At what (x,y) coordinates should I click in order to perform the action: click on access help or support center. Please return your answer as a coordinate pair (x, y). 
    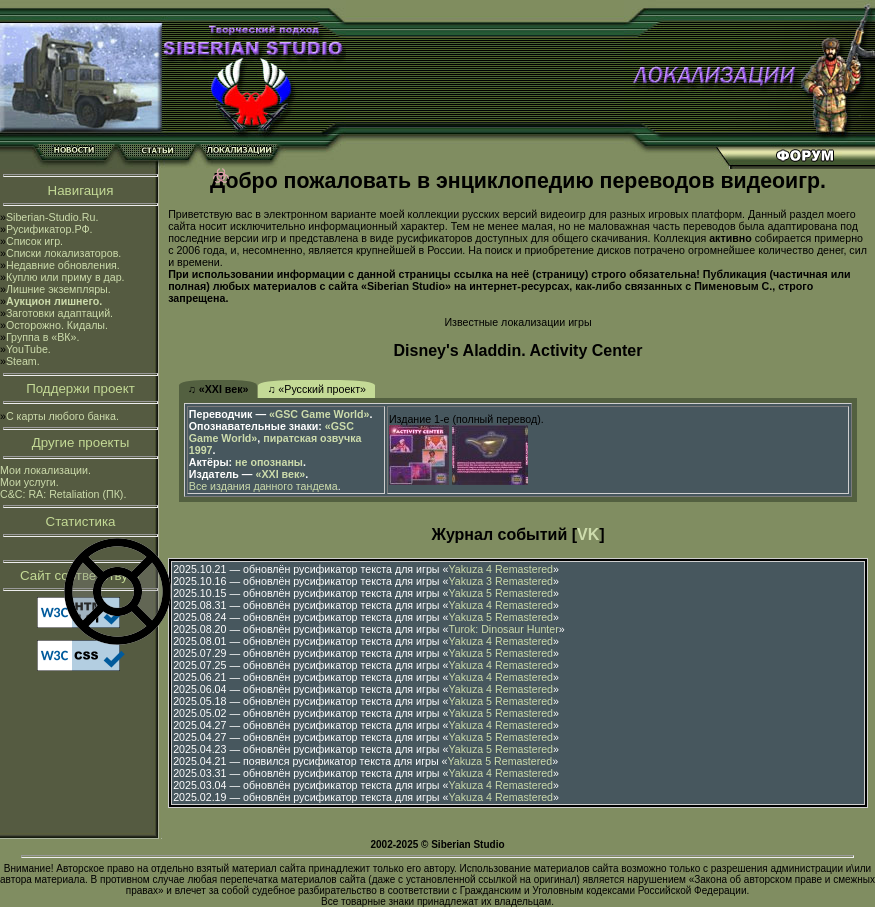
    Looking at the image, I should click on (117, 591).